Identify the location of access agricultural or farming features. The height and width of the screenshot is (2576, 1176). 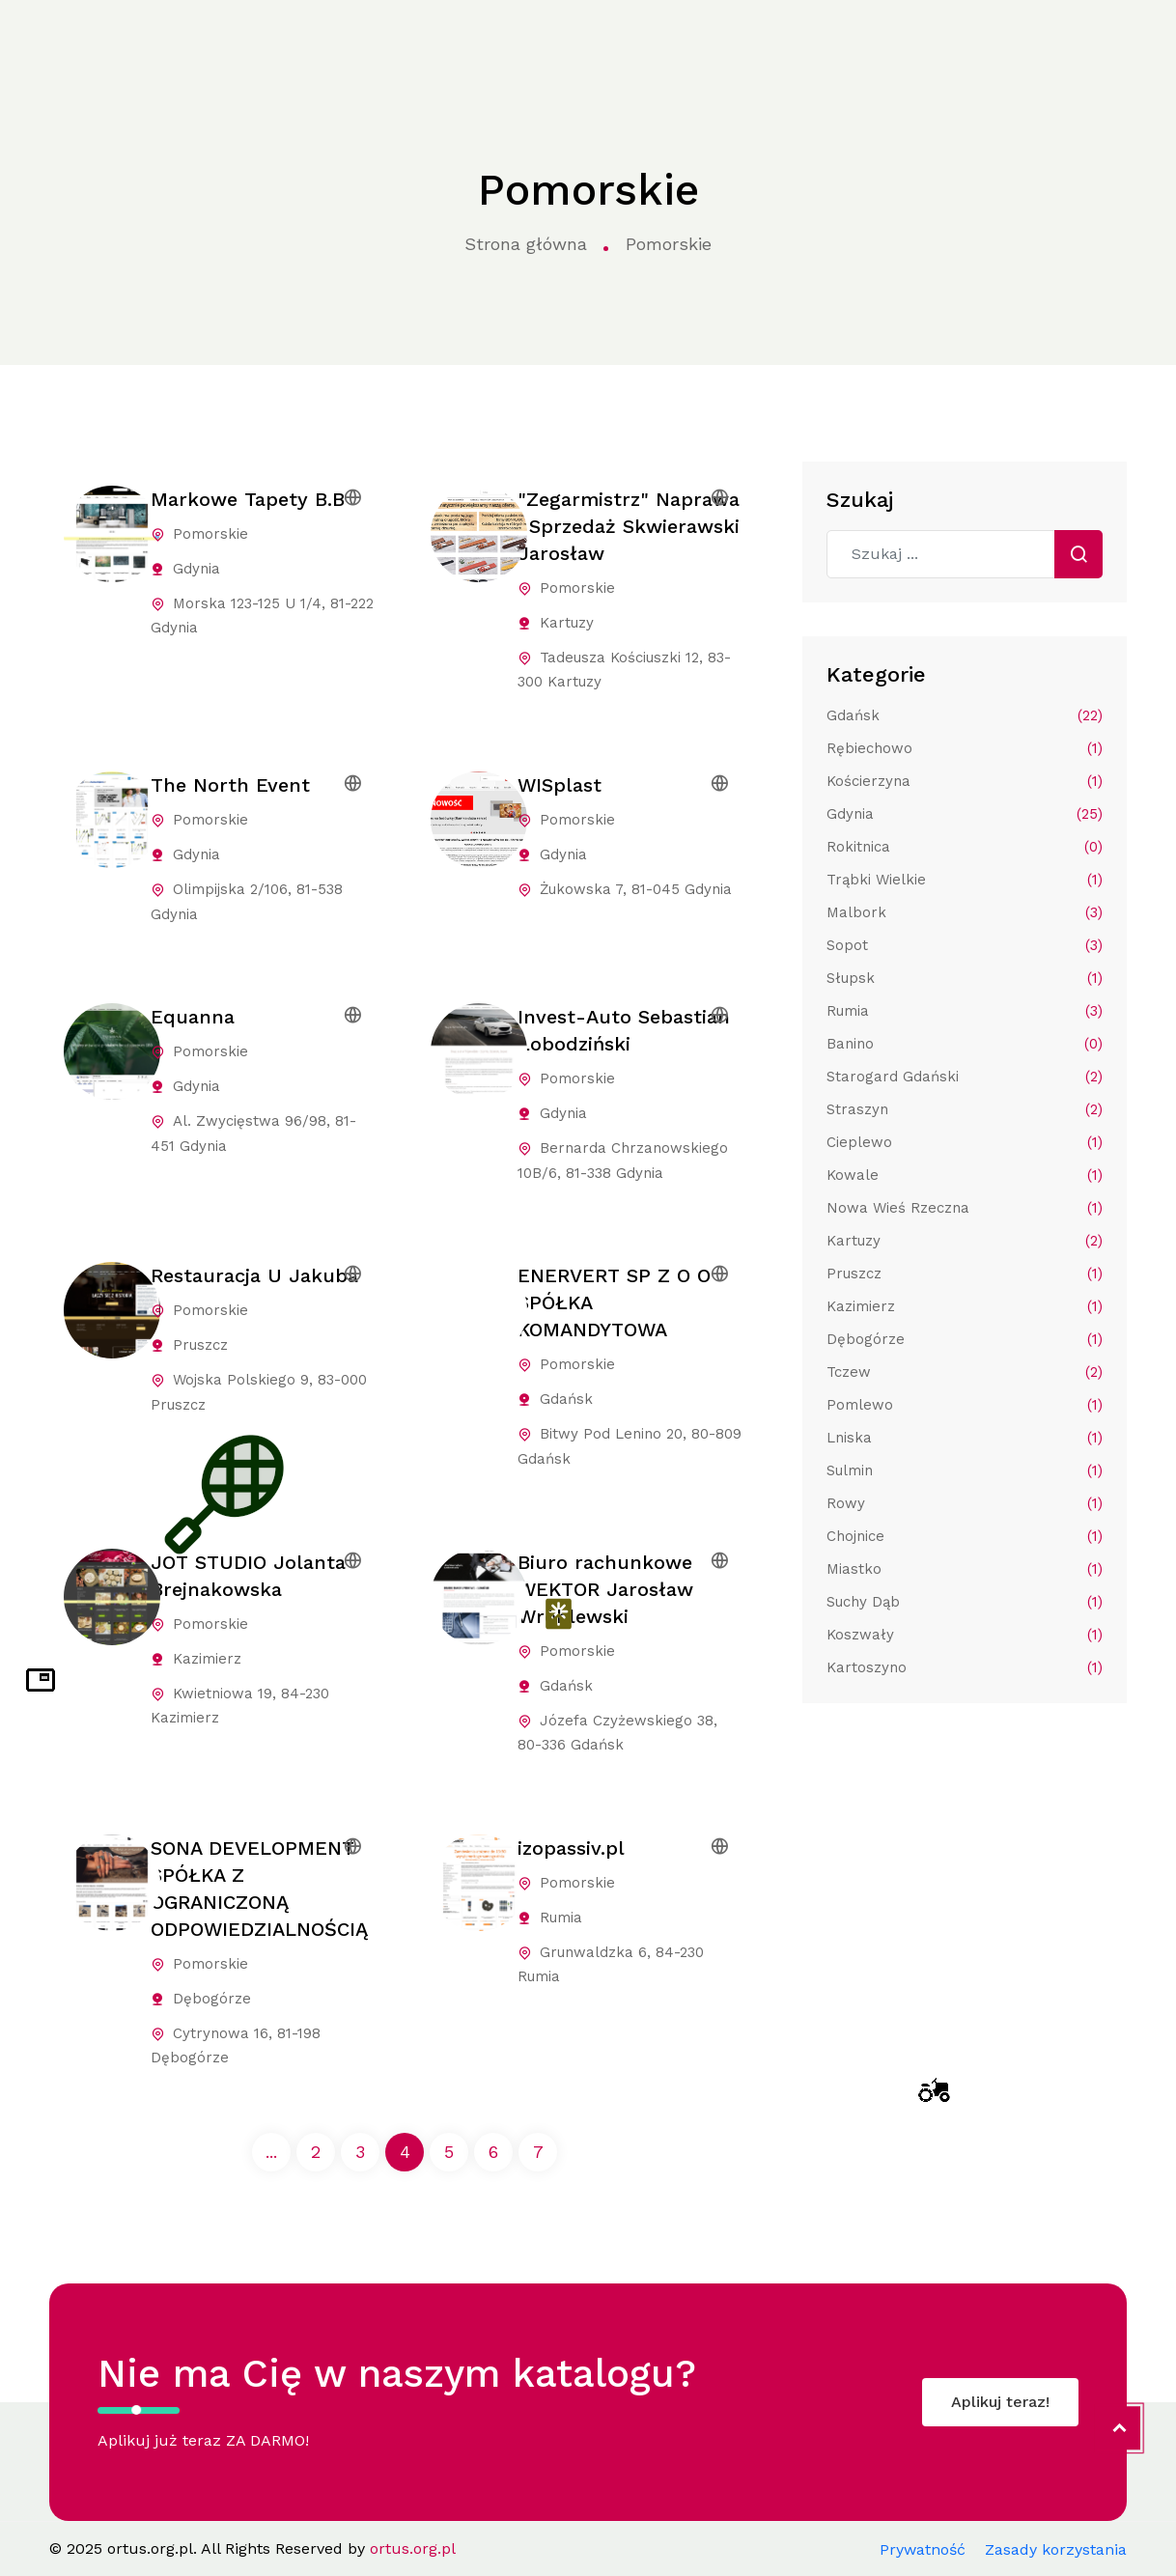
(934, 2090).